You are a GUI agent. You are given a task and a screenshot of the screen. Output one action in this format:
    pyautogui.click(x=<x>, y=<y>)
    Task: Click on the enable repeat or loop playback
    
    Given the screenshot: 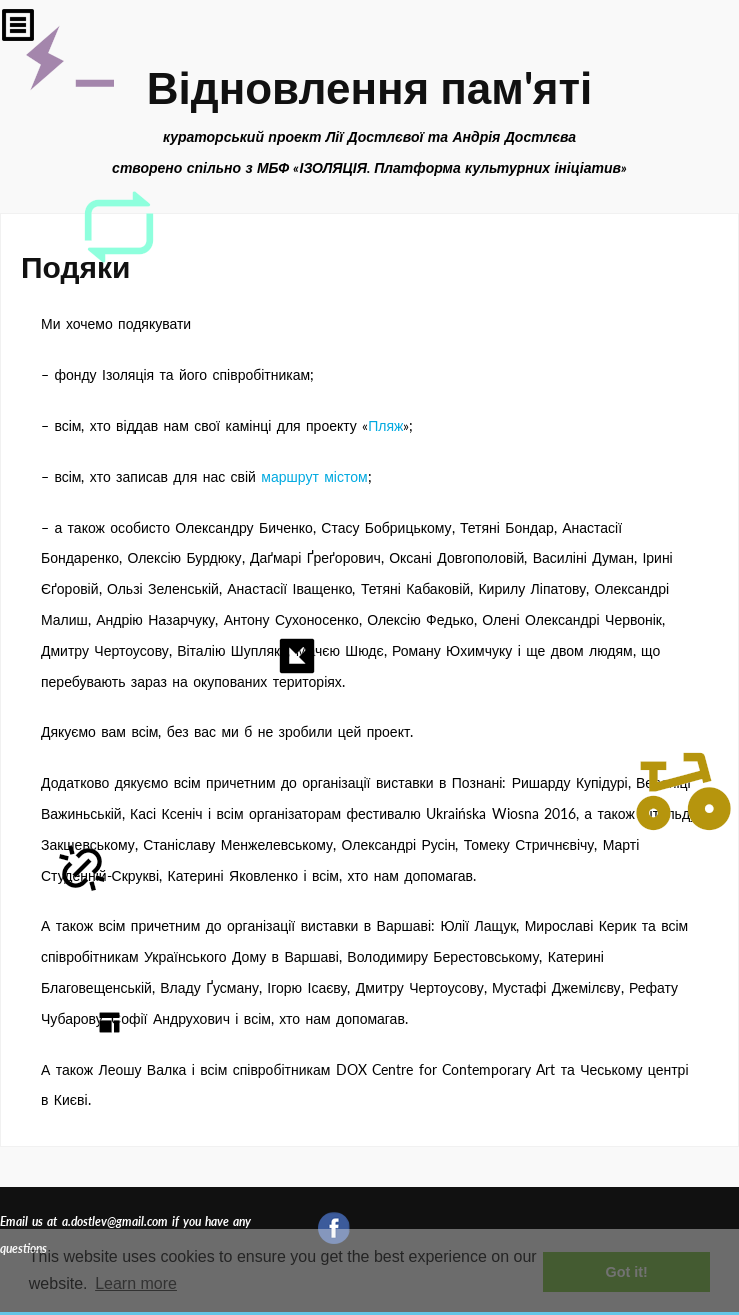 What is the action you would take?
    pyautogui.click(x=119, y=227)
    